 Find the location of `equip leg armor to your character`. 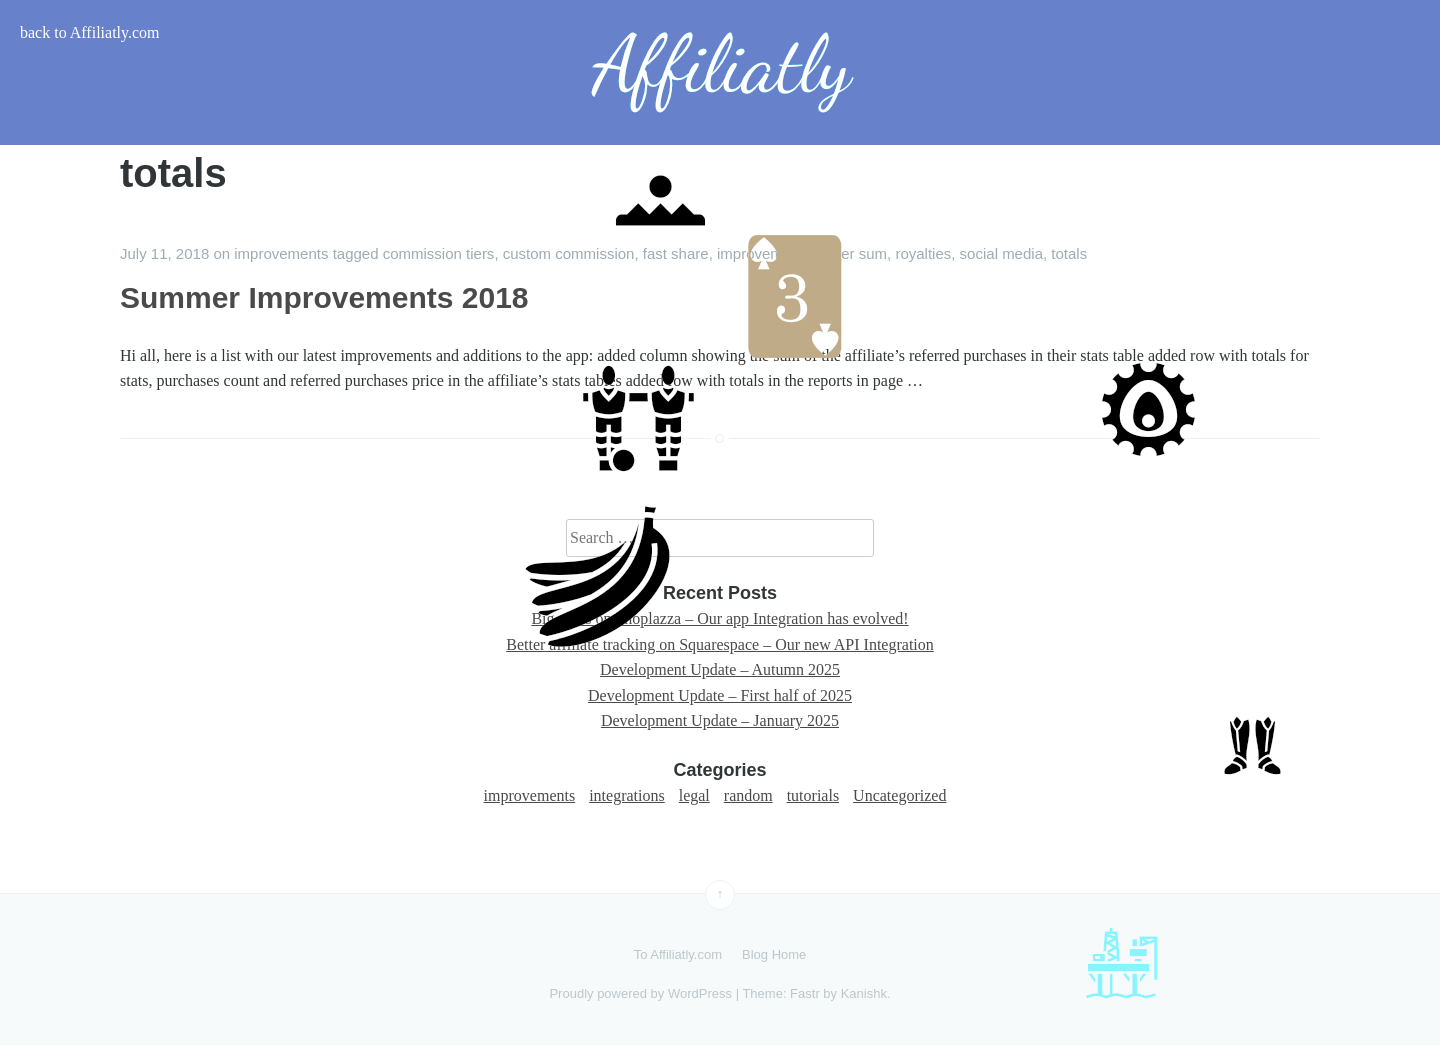

equip leg armor to your character is located at coordinates (1252, 745).